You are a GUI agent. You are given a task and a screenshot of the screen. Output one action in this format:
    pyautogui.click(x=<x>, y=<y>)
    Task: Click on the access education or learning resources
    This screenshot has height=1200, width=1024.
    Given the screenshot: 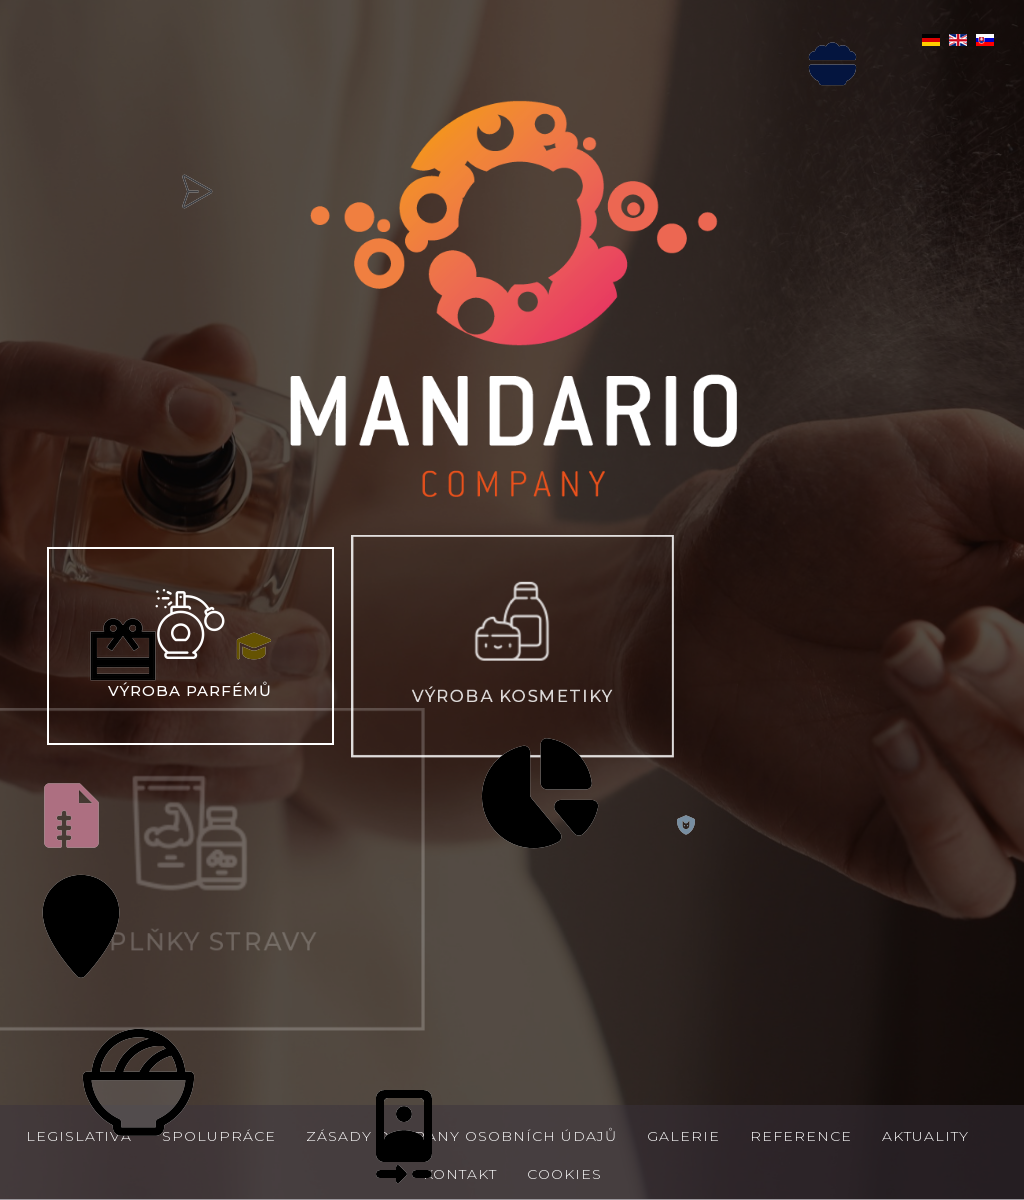 What is the action you would take?
    pyautogui.click(x=254, y=646)
    